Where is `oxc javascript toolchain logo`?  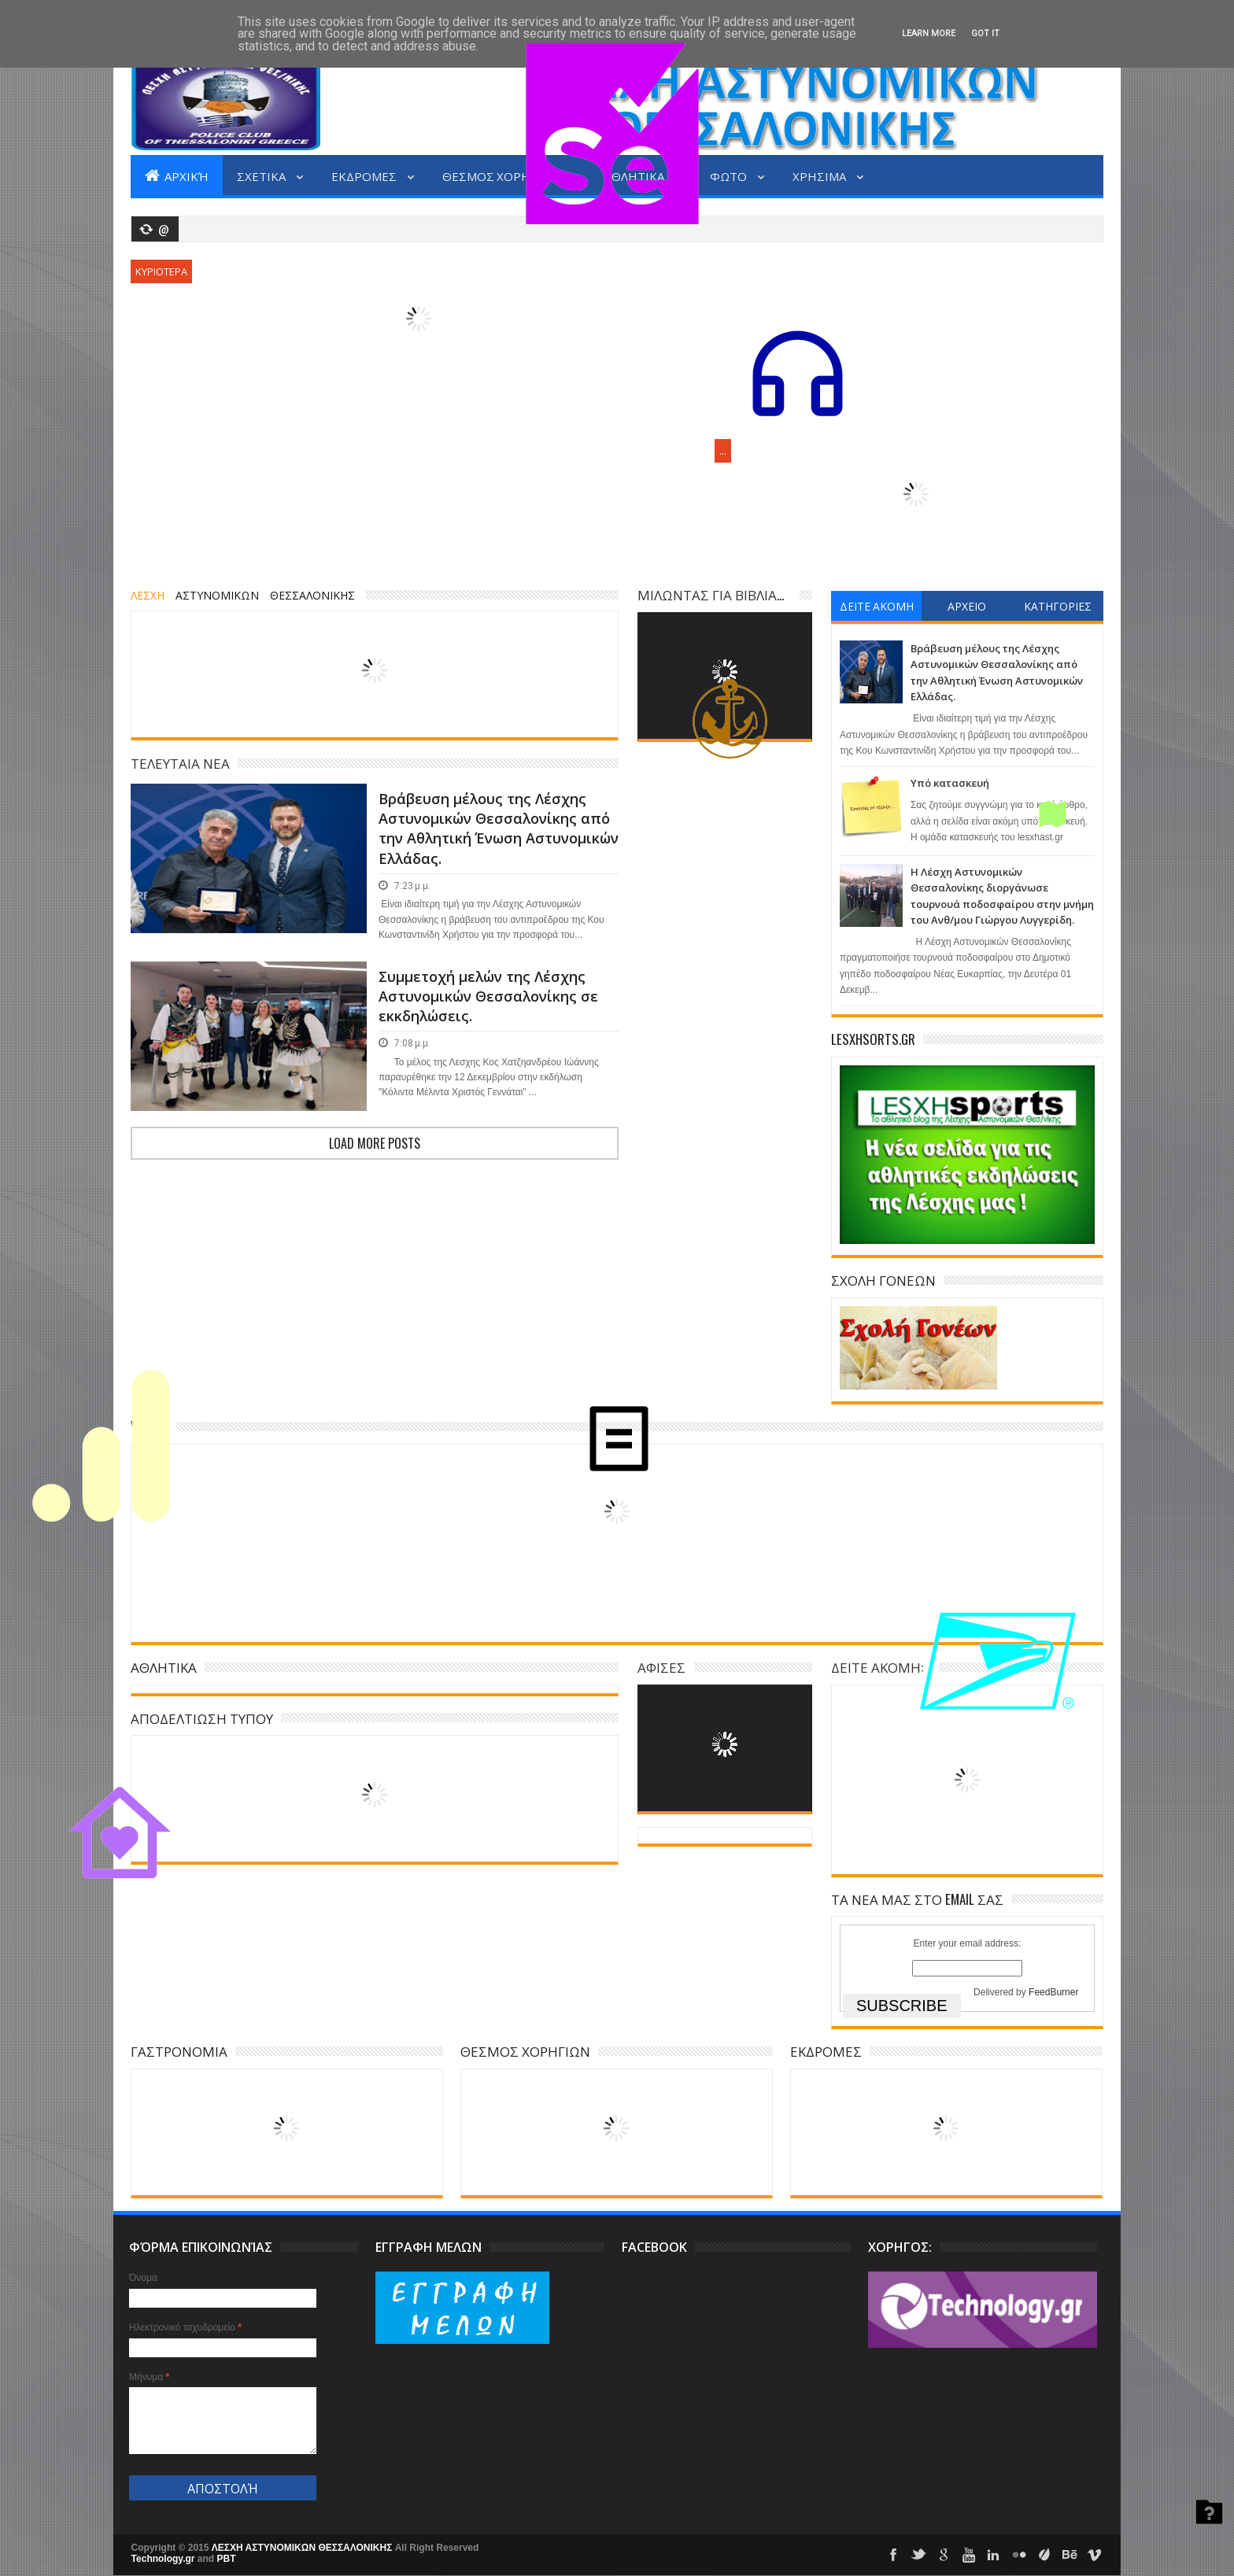
oxc javascript toolchain logo is located at coordinates (730, 718).